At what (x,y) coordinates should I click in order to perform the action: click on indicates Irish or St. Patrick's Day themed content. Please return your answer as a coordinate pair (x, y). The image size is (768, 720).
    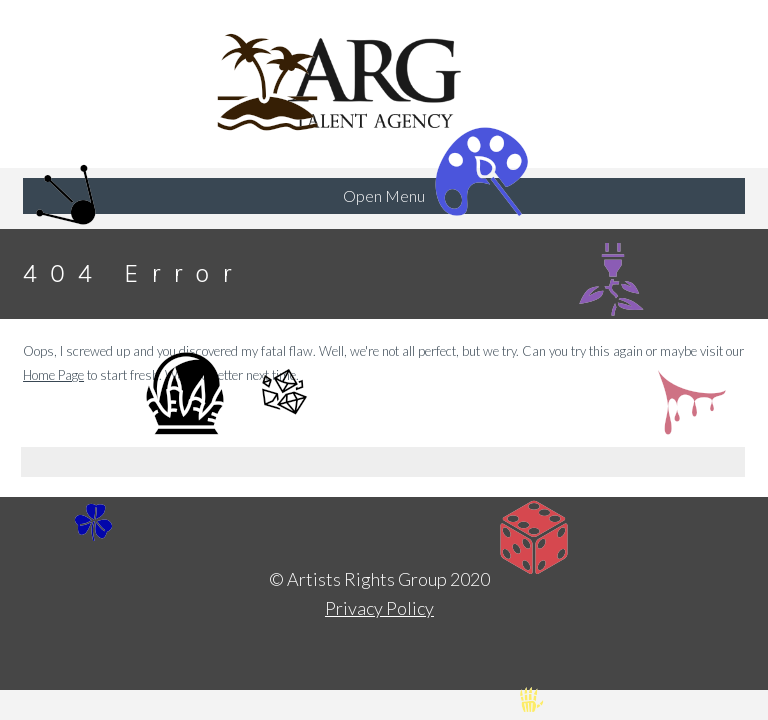
    Looking at the image, I should click on (93, 522).